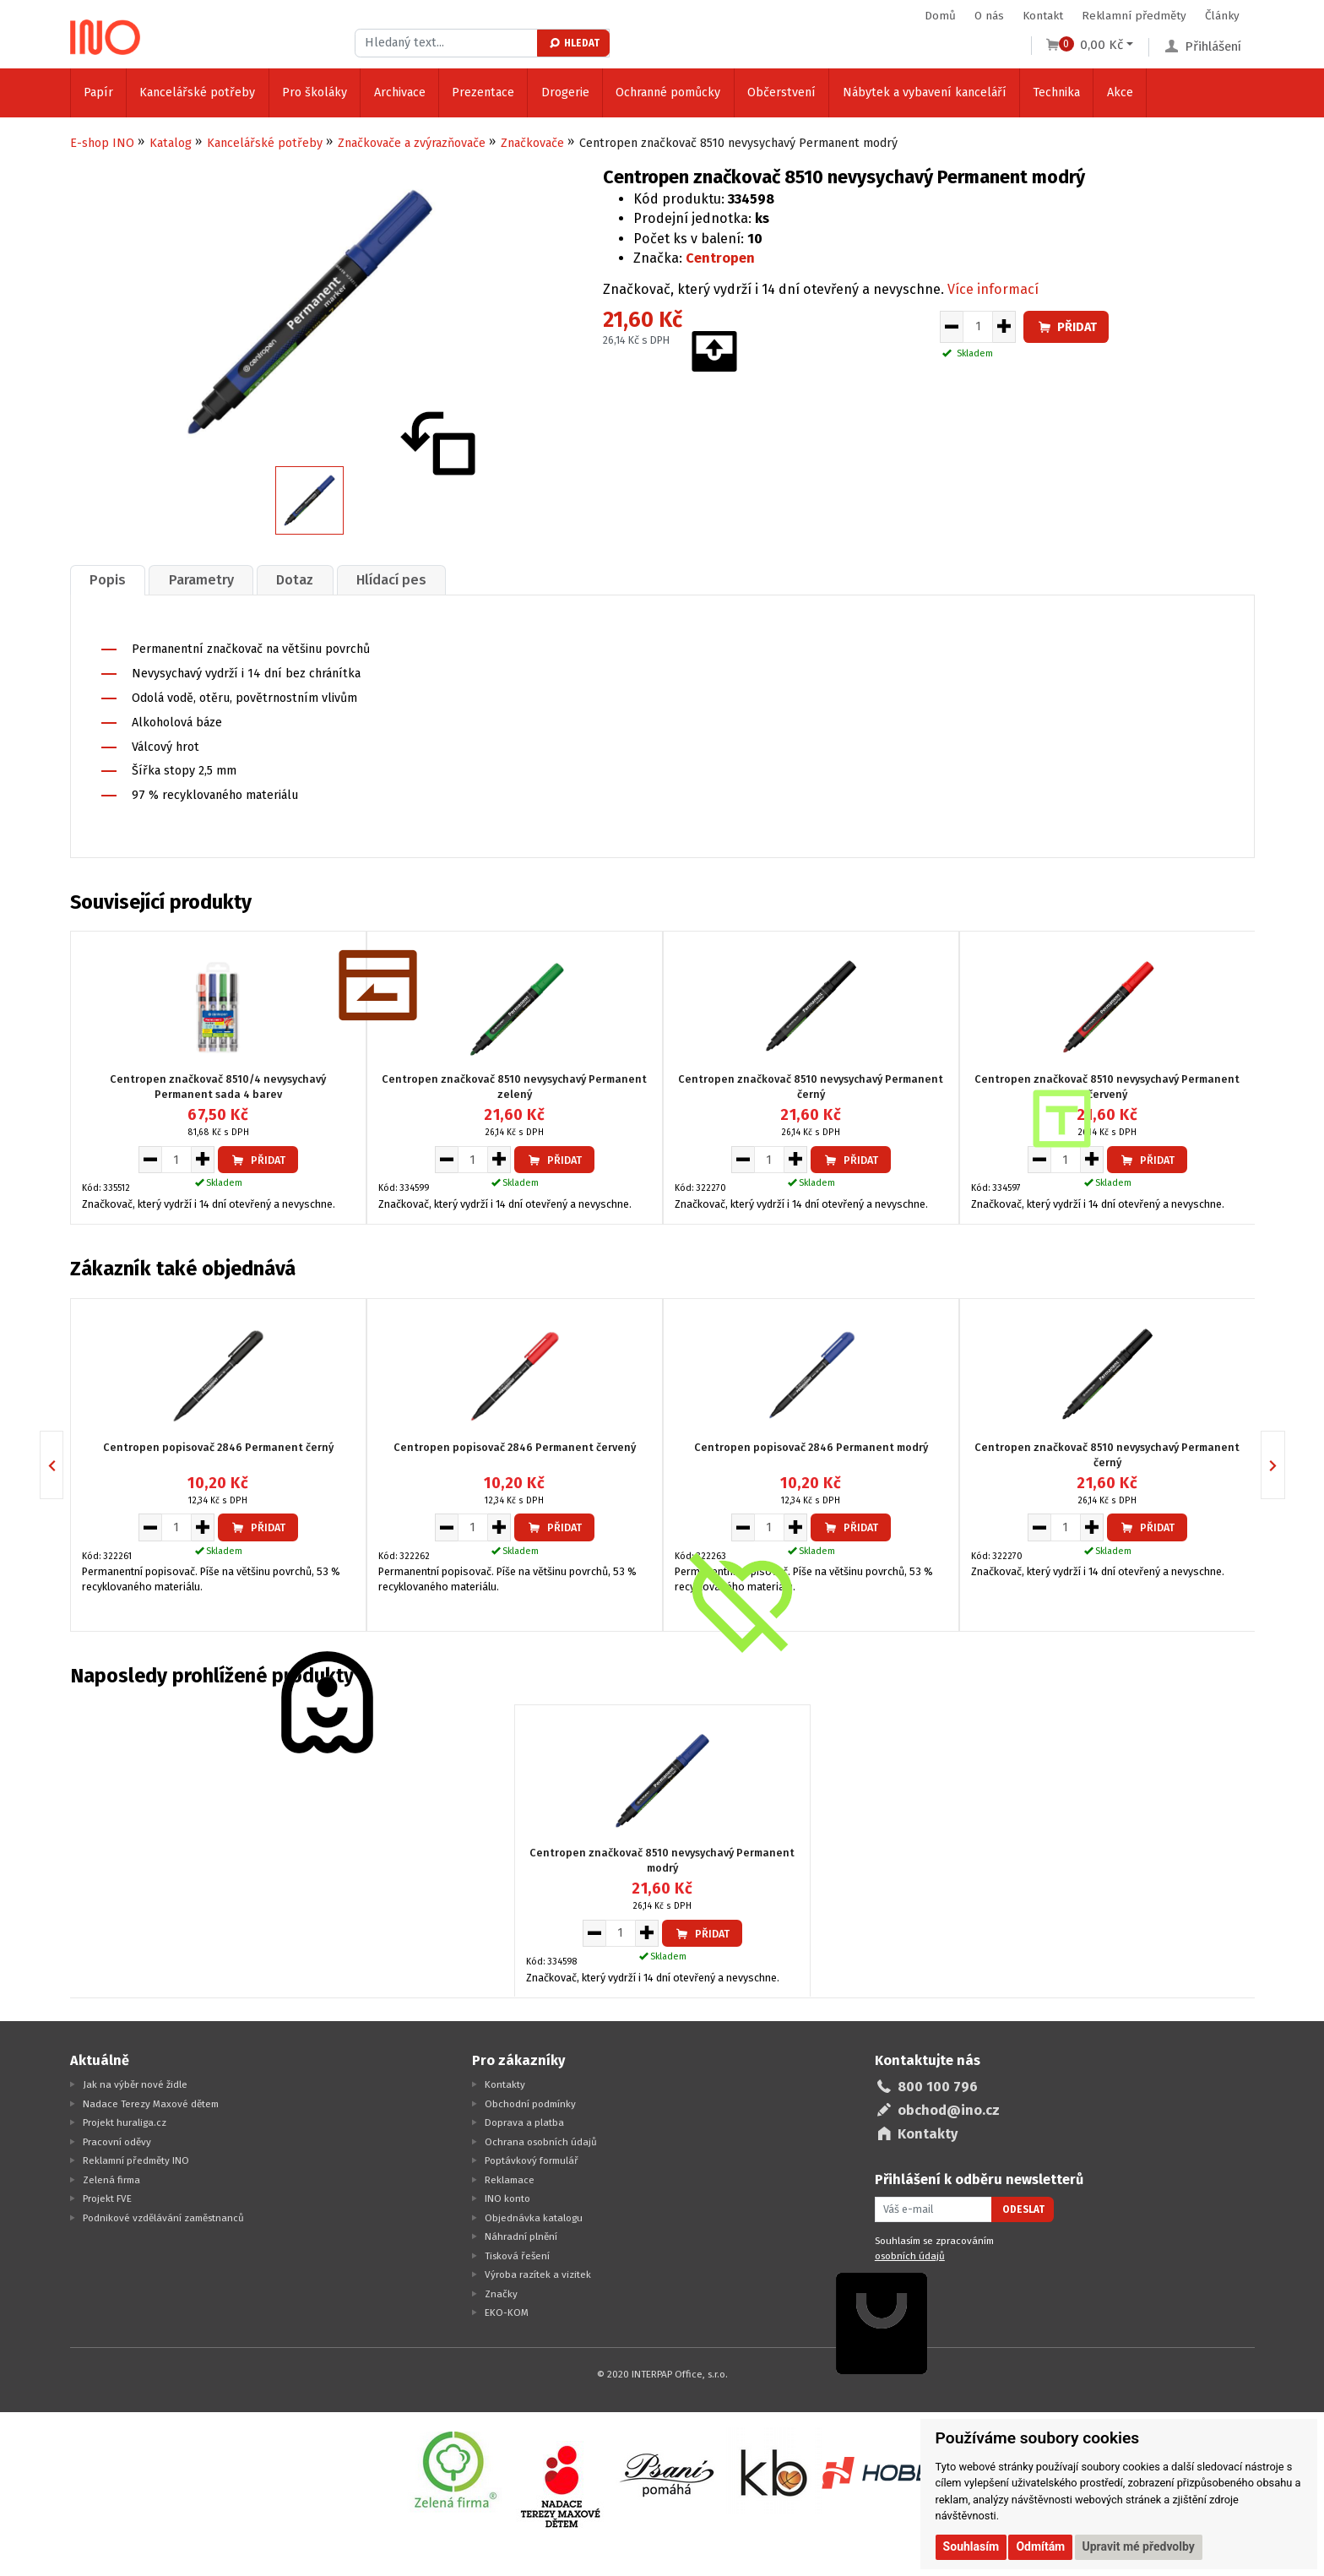 The image size is (1324, 2576). Describe the element at coordinates (742, 1606) in the screenshot. I see `dislike or remove from favorites` at that location.